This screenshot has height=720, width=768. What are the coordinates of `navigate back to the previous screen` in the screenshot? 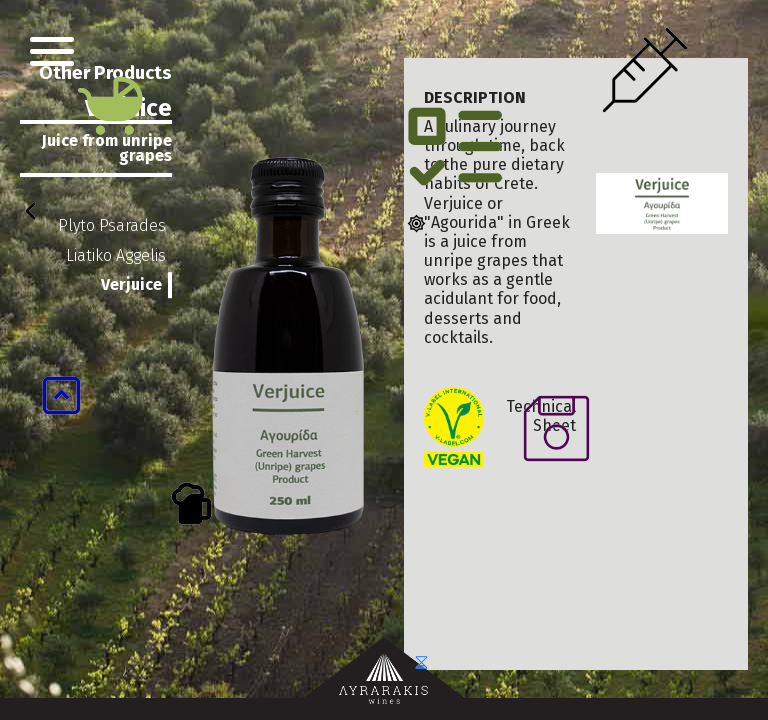 It's located at (31, 211).